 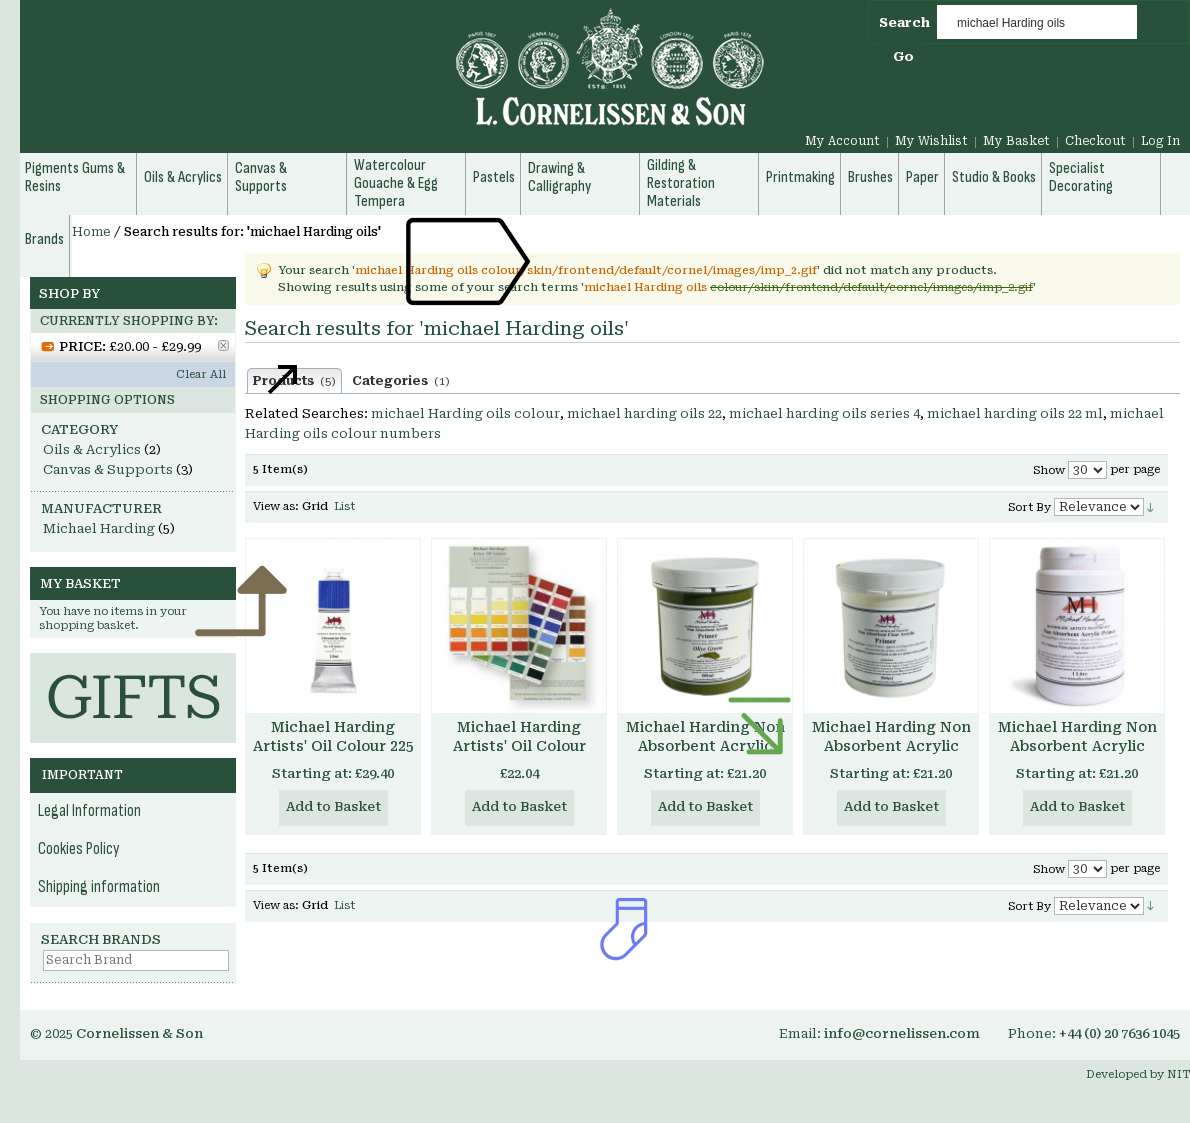 What do you see at coordinates (244, 604) in the screenshot?
I see `redirect or forward content upward` at bounding box center [244, 604].